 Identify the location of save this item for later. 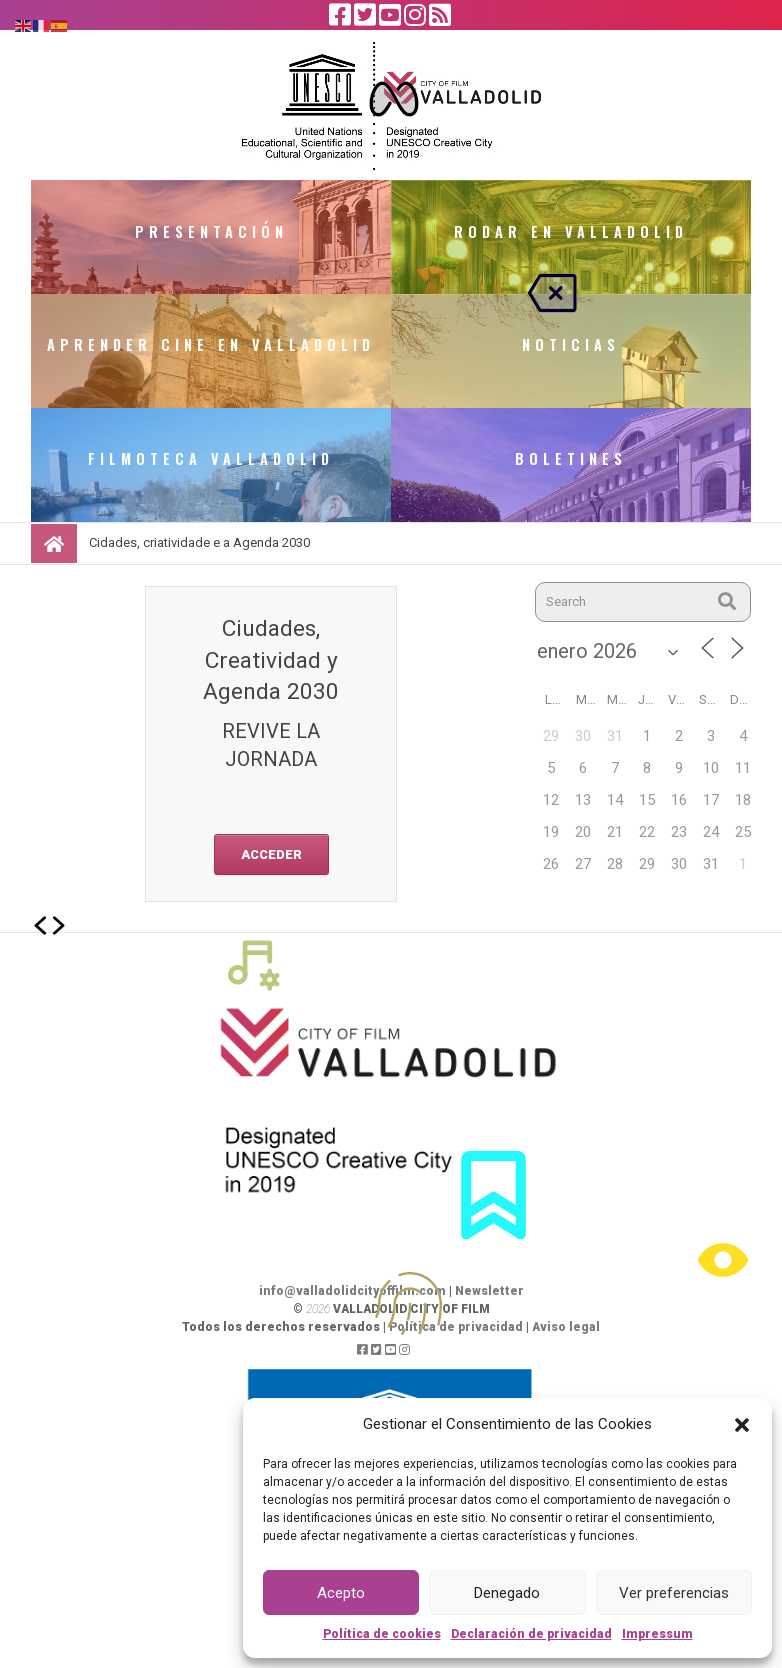
(493, 1193).